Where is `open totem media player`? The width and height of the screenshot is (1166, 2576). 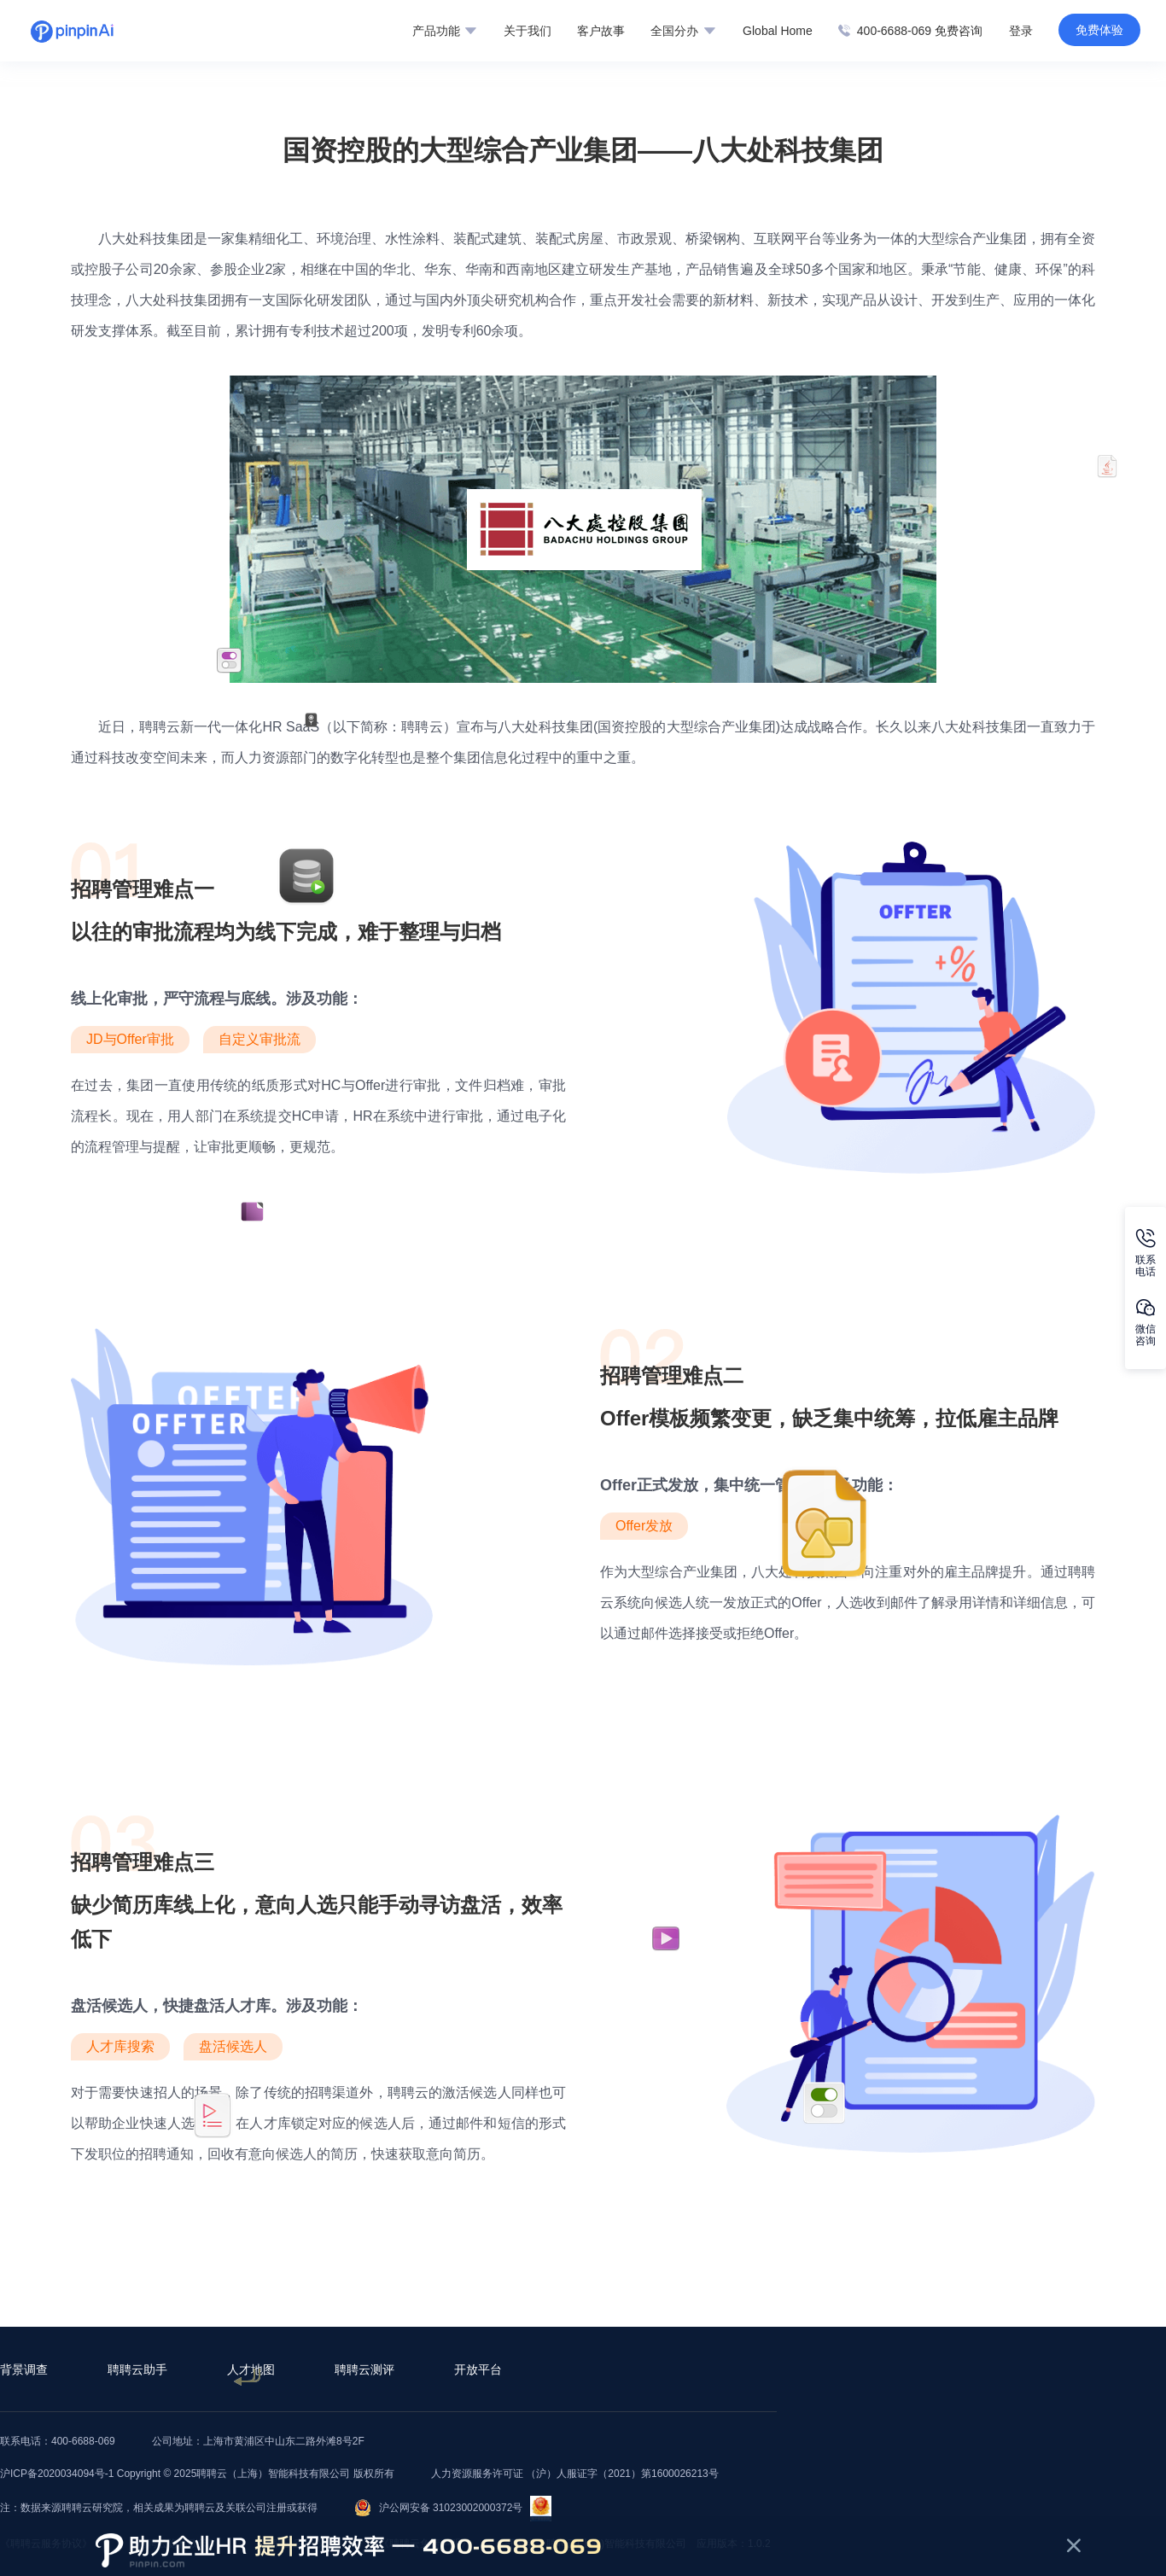
open totem media player is located at coordinates (666, 1938).